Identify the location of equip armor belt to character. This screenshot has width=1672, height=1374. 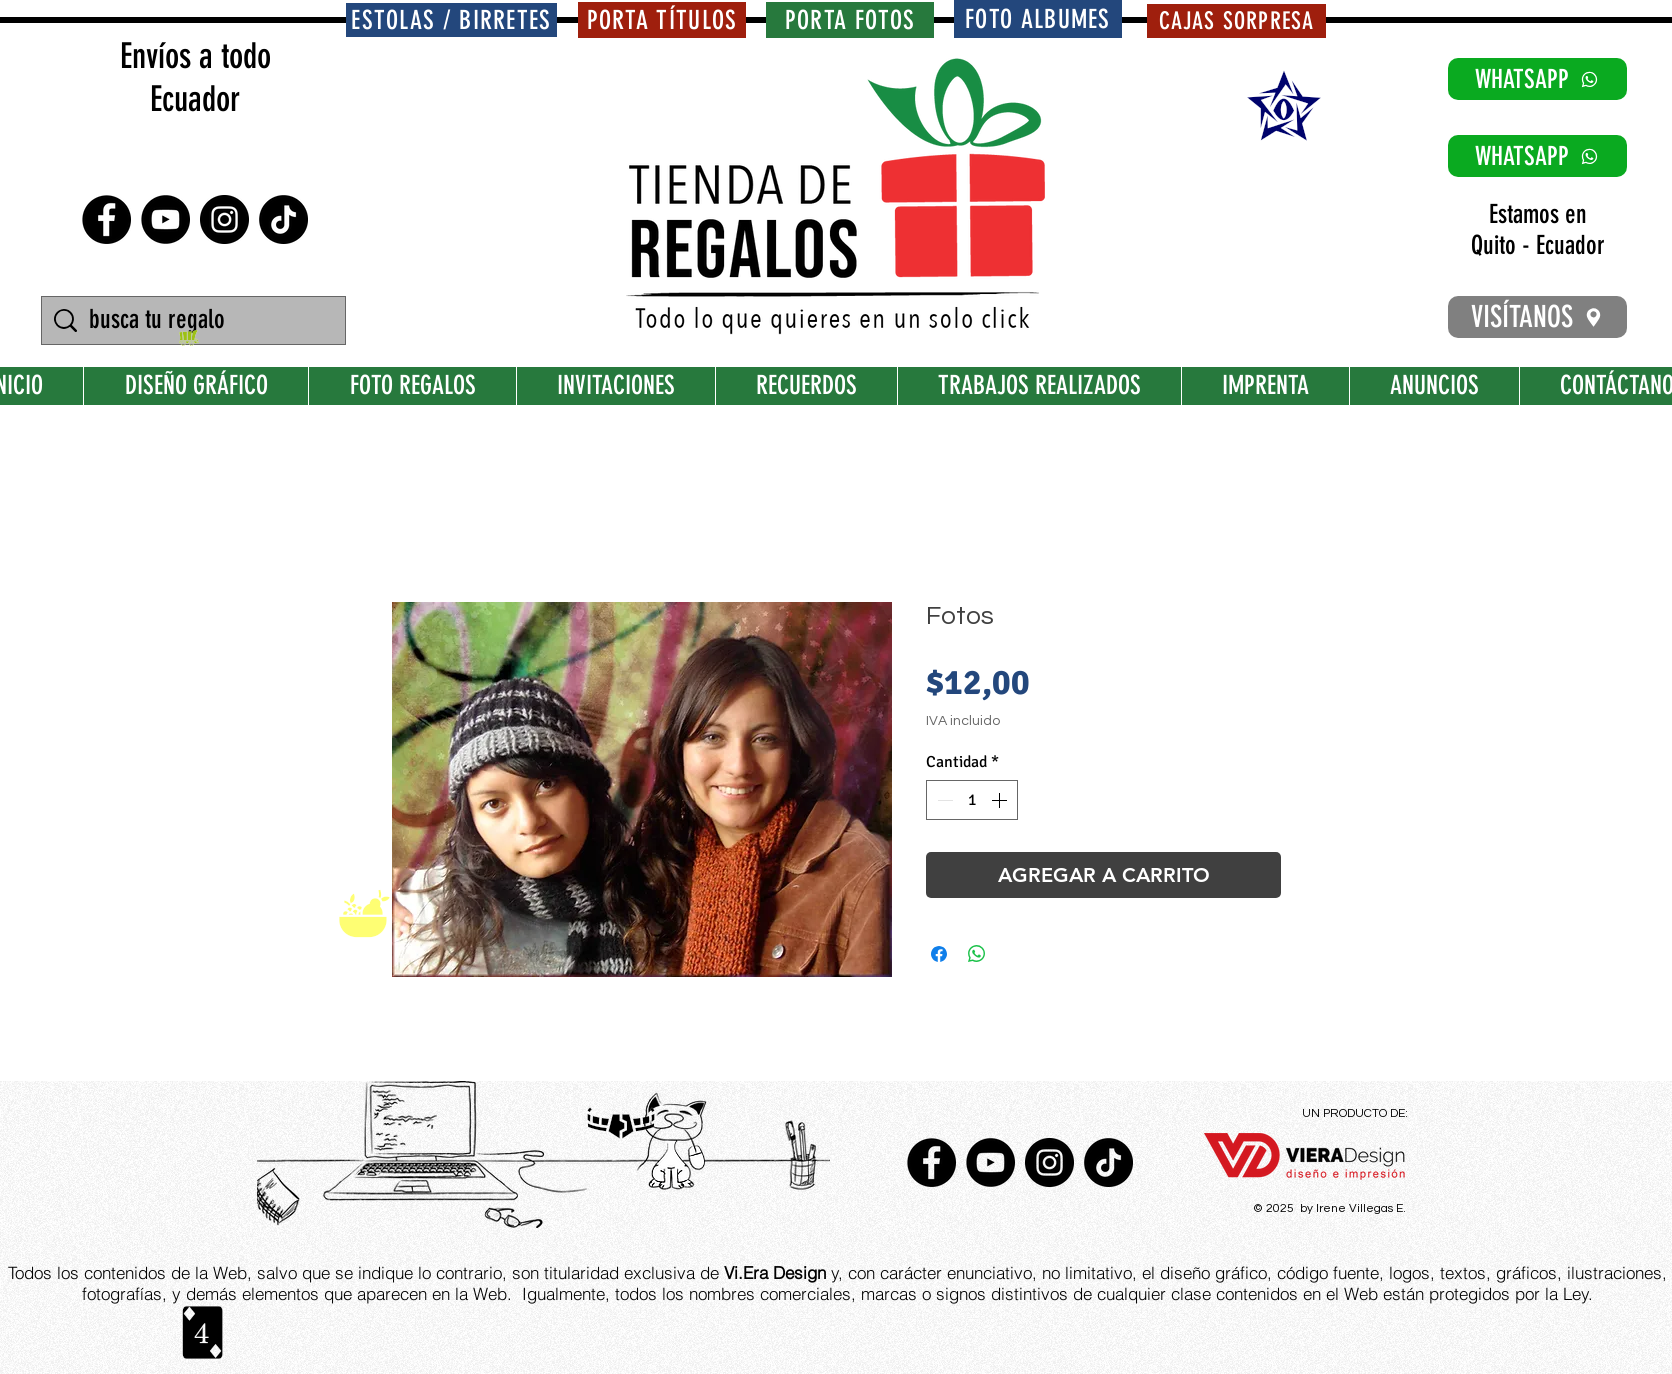
(621, 1123).